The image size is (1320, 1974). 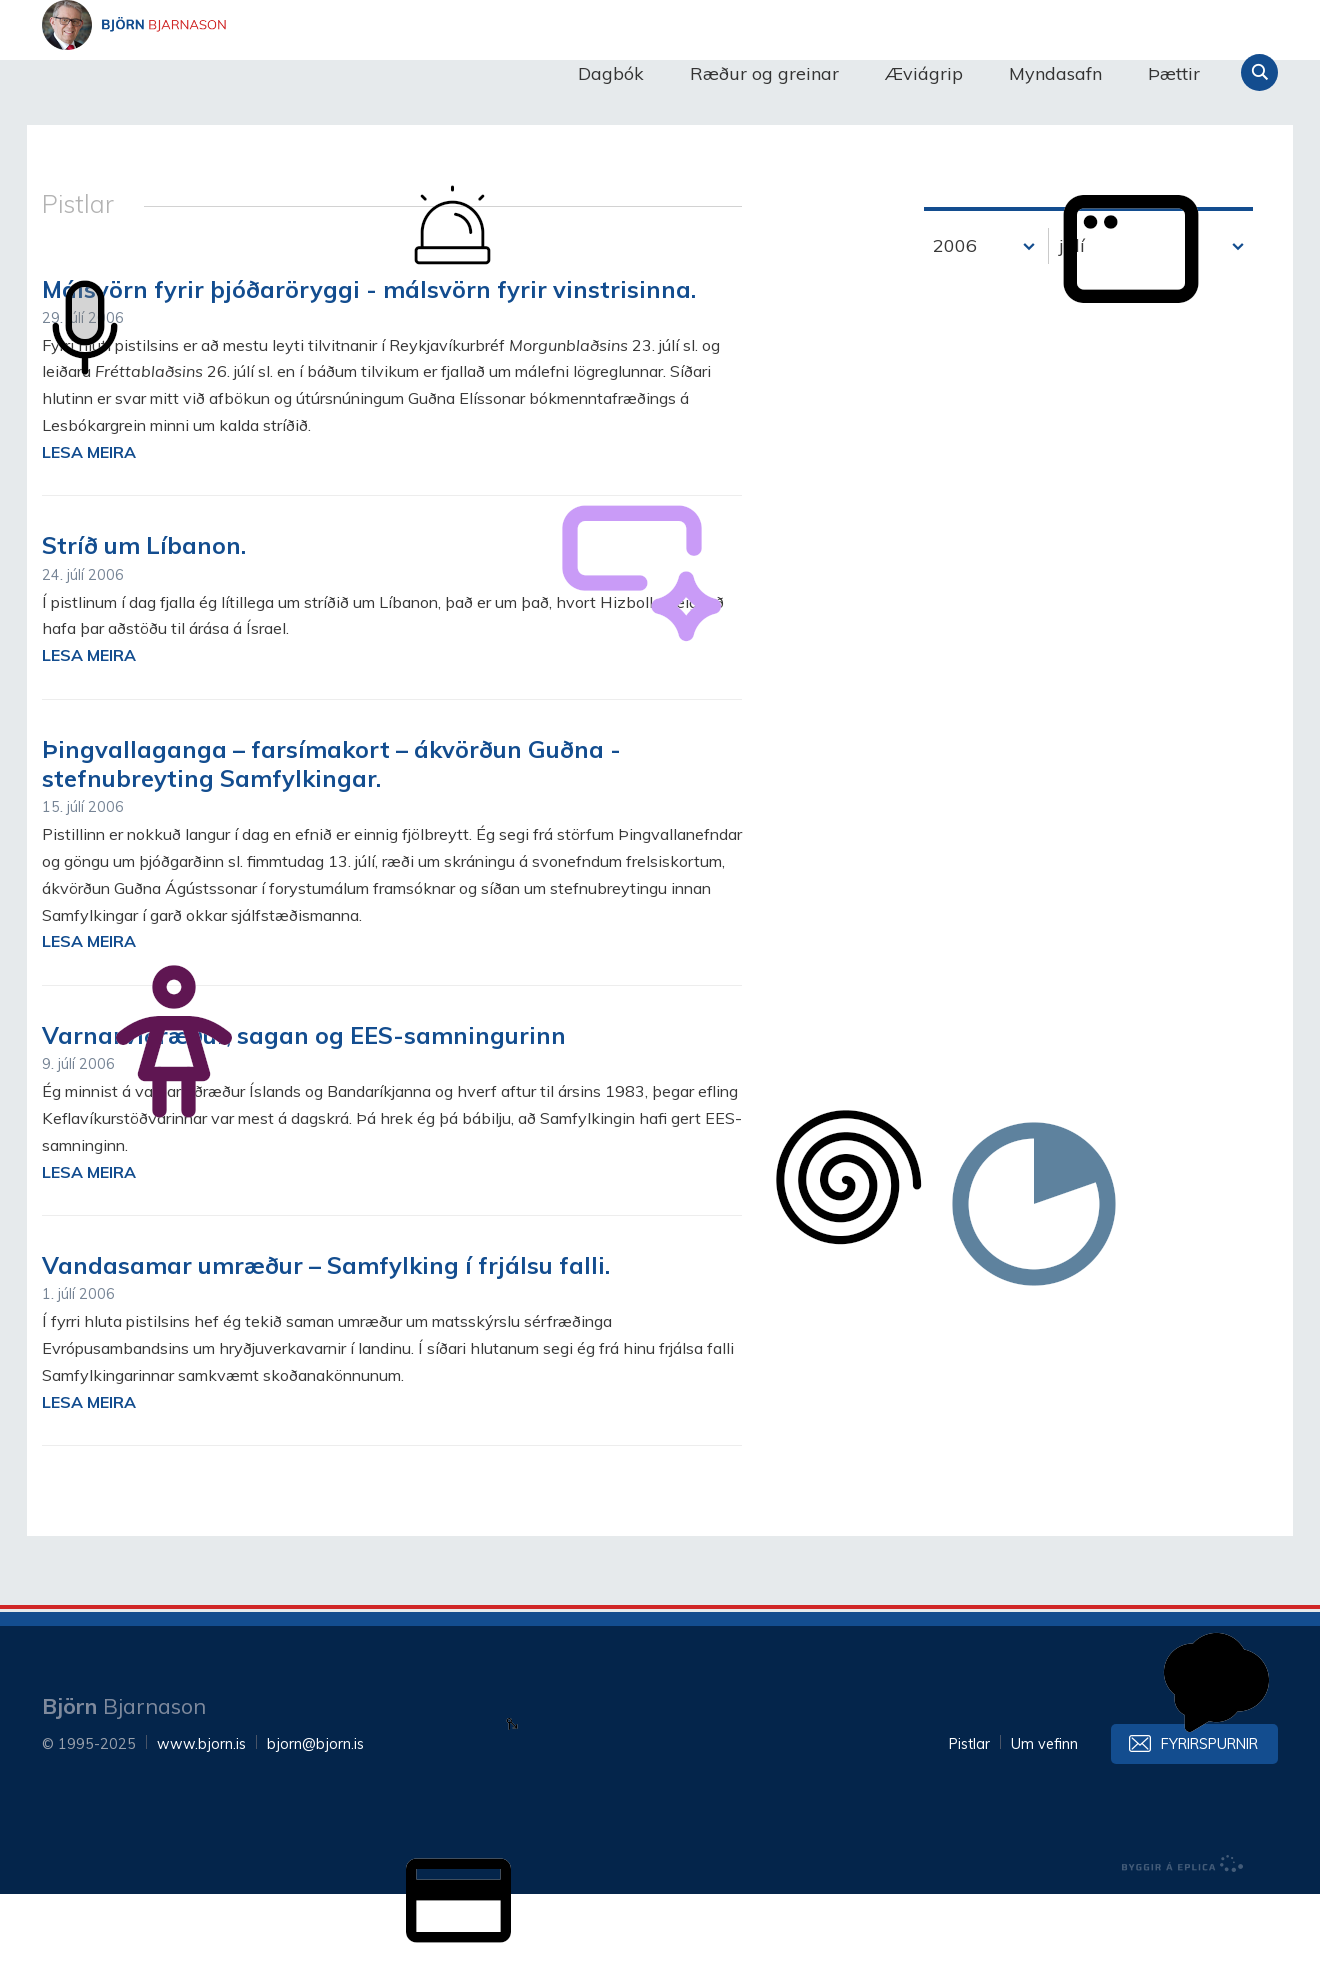 What do you see at coordinates (1034, 1204) in the screenshot?
I see `indicates 20% progress or completion` at bounding box center [1034, 1204].